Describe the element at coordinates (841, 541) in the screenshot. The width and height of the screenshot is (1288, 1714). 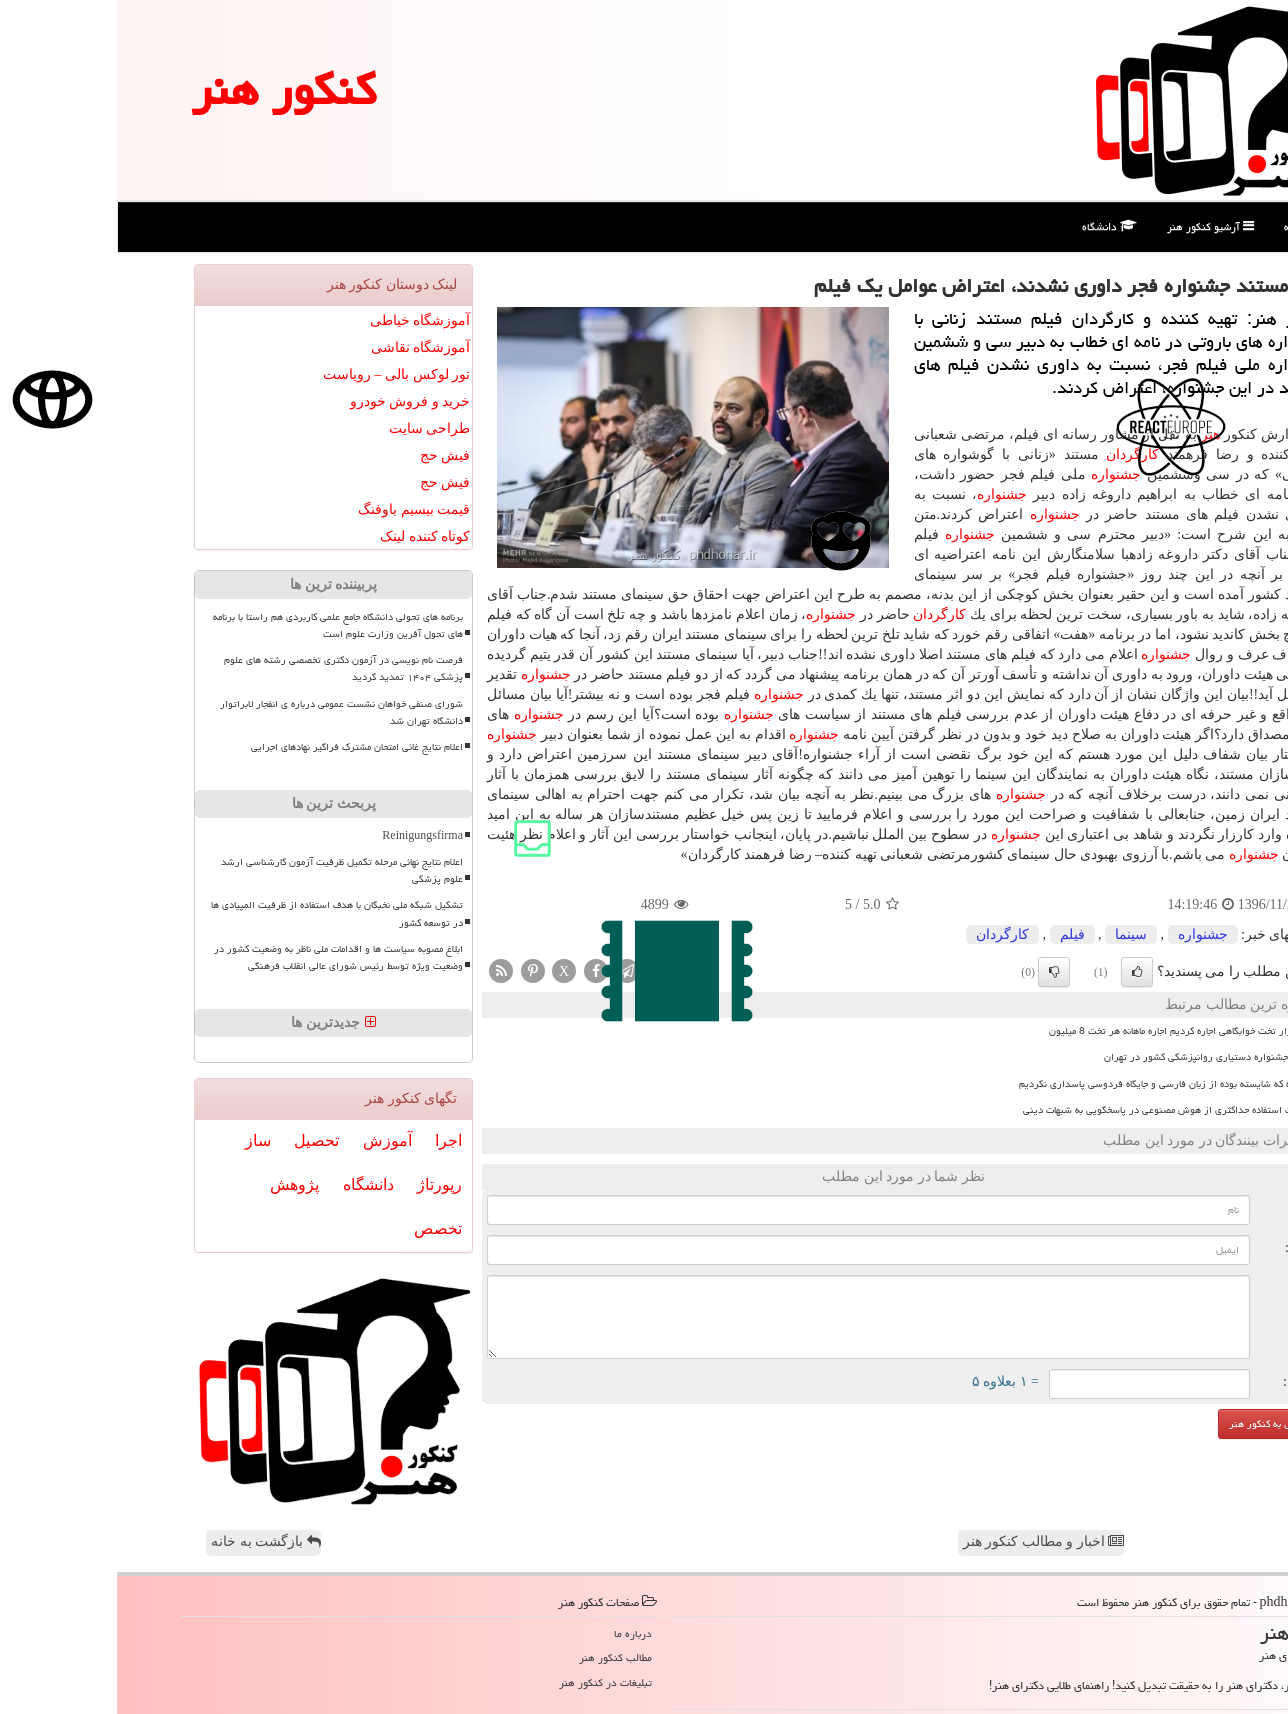
I see `react with love or adoration` at that location.